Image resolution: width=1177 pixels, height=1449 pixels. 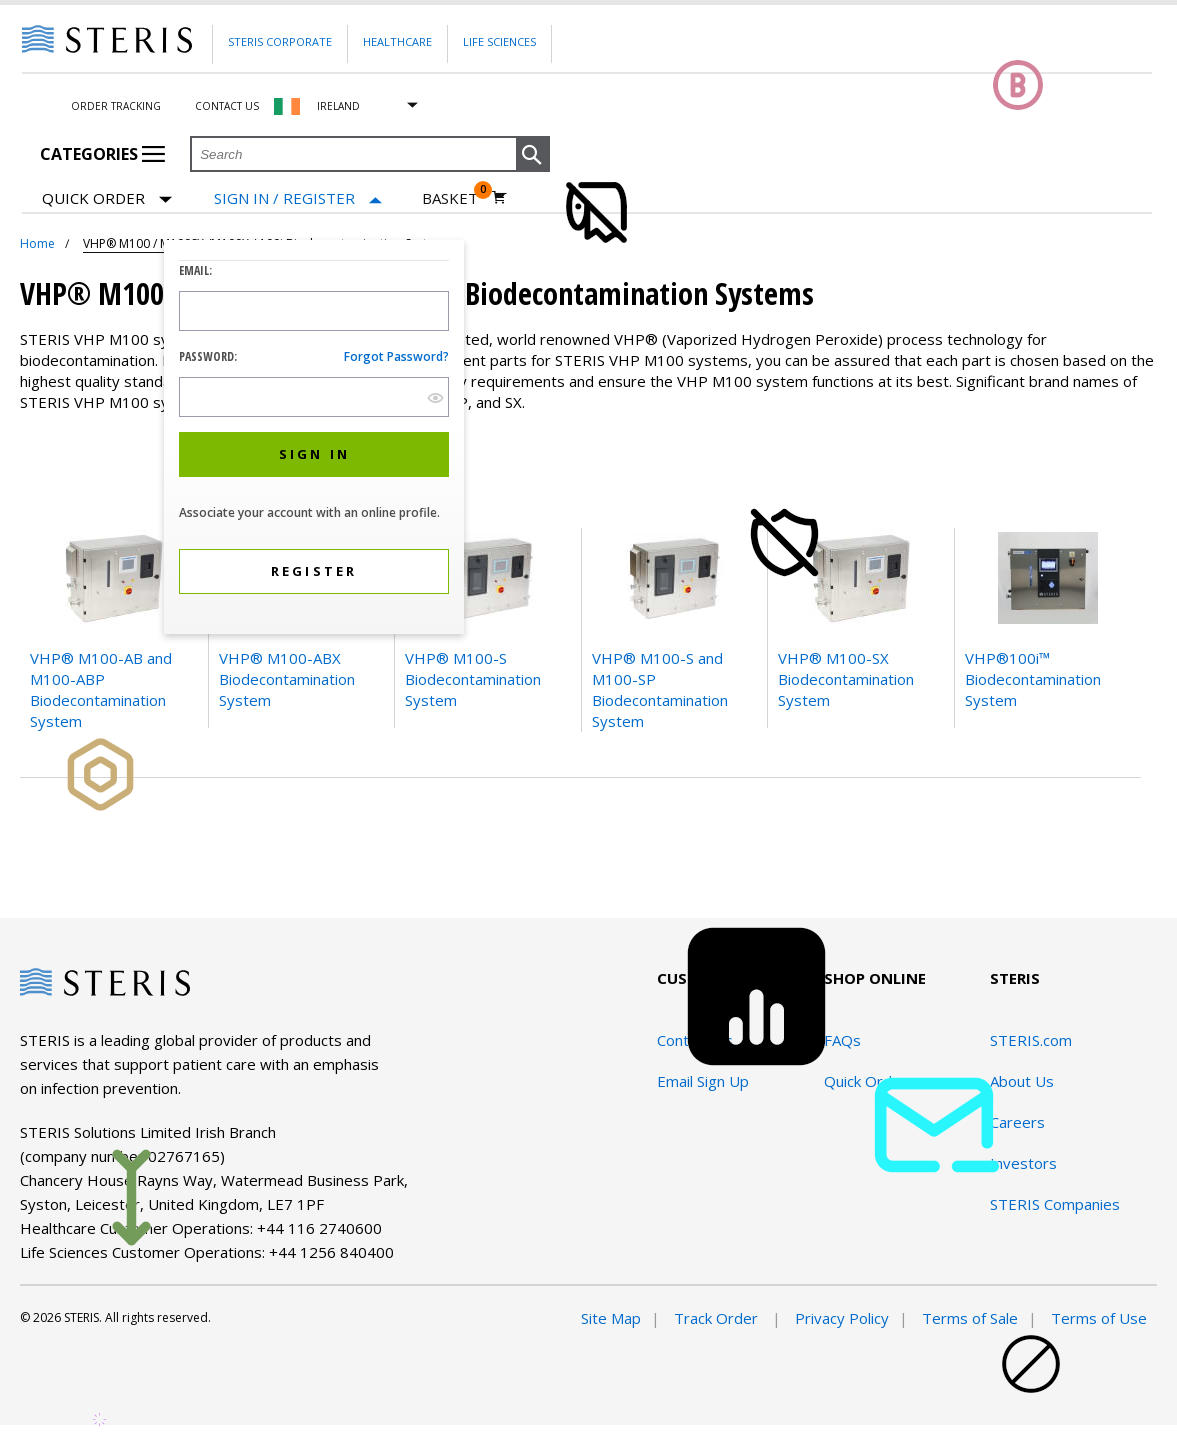 I want to click on remove an email from your inbox, so click(x=934, y=1125).